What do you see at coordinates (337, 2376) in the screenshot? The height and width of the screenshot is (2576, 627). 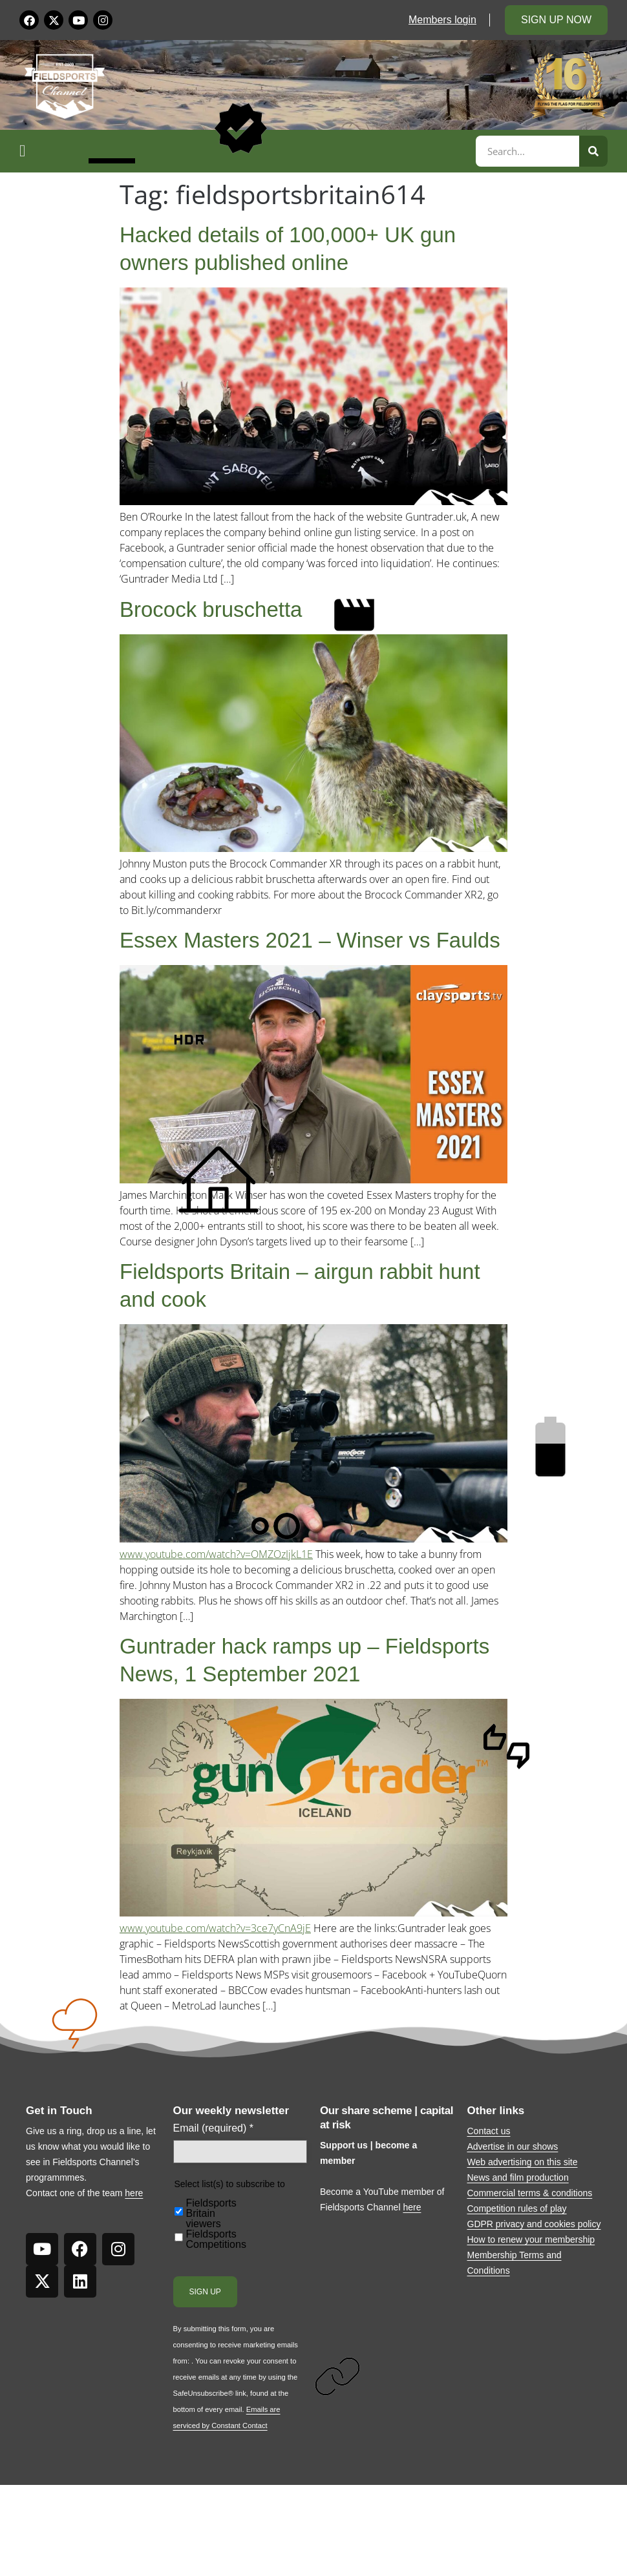 I see `copy or share a link` at bounding box center [337, 2376].